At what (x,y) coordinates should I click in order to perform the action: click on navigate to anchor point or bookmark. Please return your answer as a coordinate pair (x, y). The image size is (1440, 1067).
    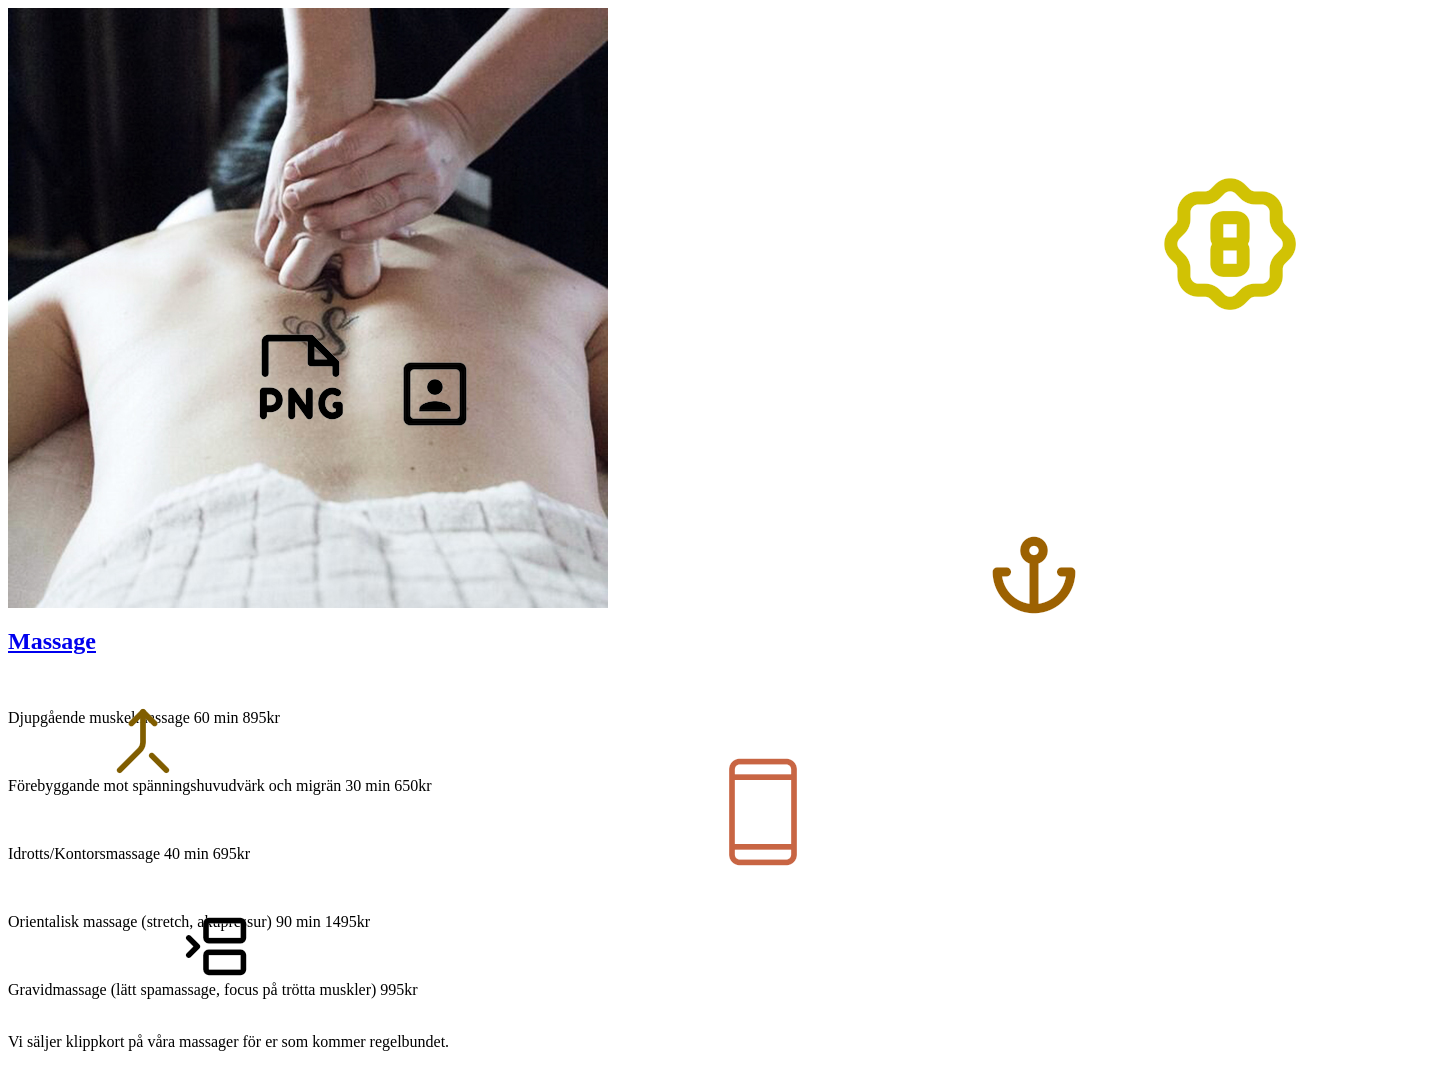
    Looking at the image, I should click on (1034, 575).